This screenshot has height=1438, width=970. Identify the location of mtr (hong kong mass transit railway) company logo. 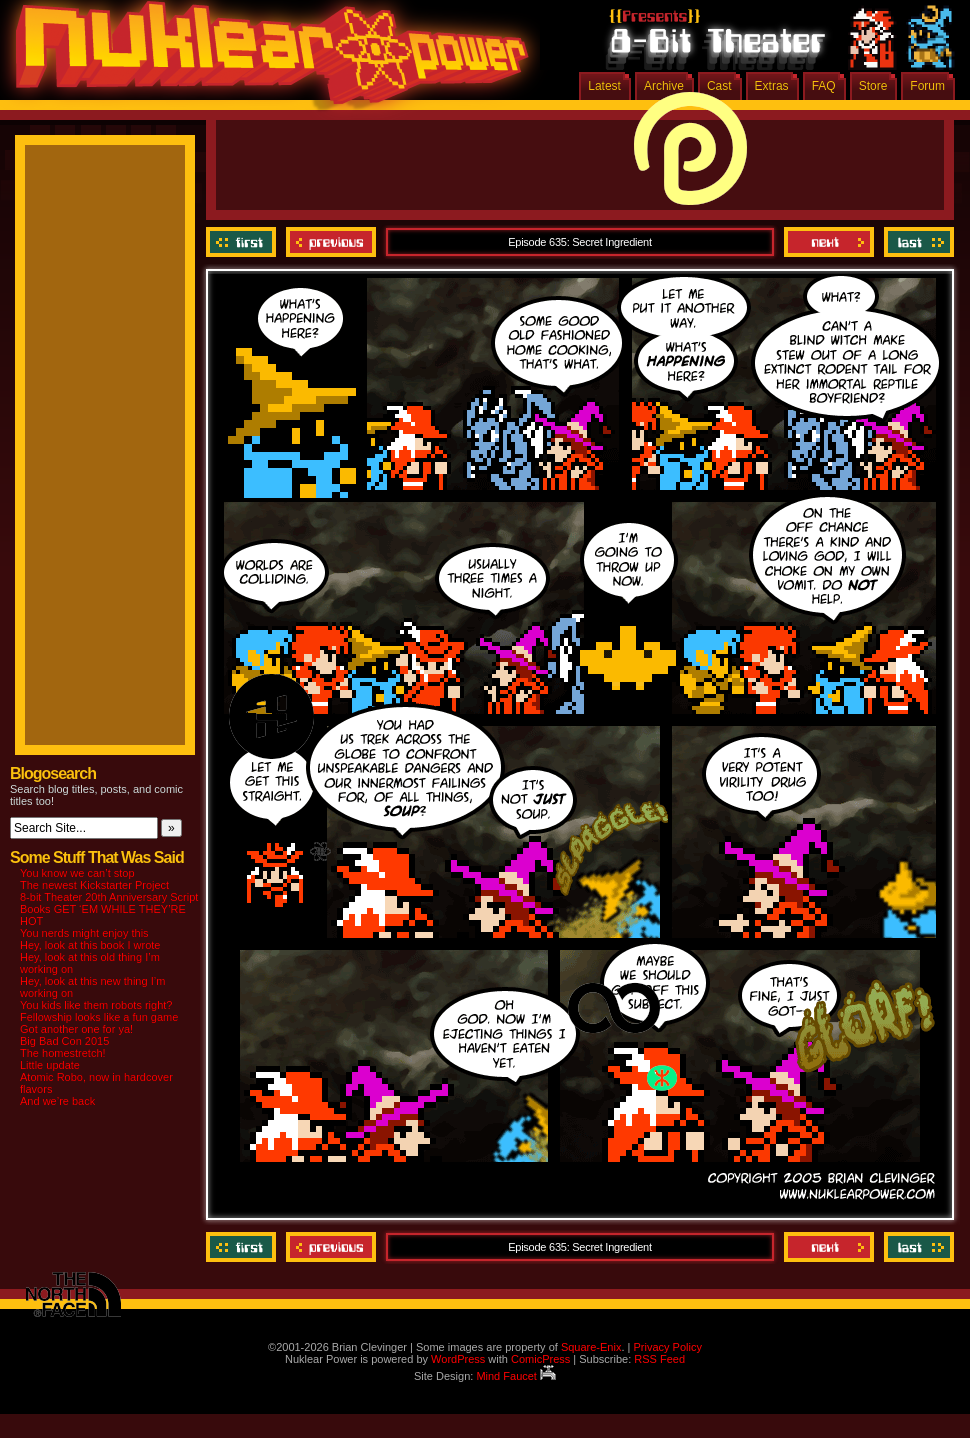
(662, 1078).